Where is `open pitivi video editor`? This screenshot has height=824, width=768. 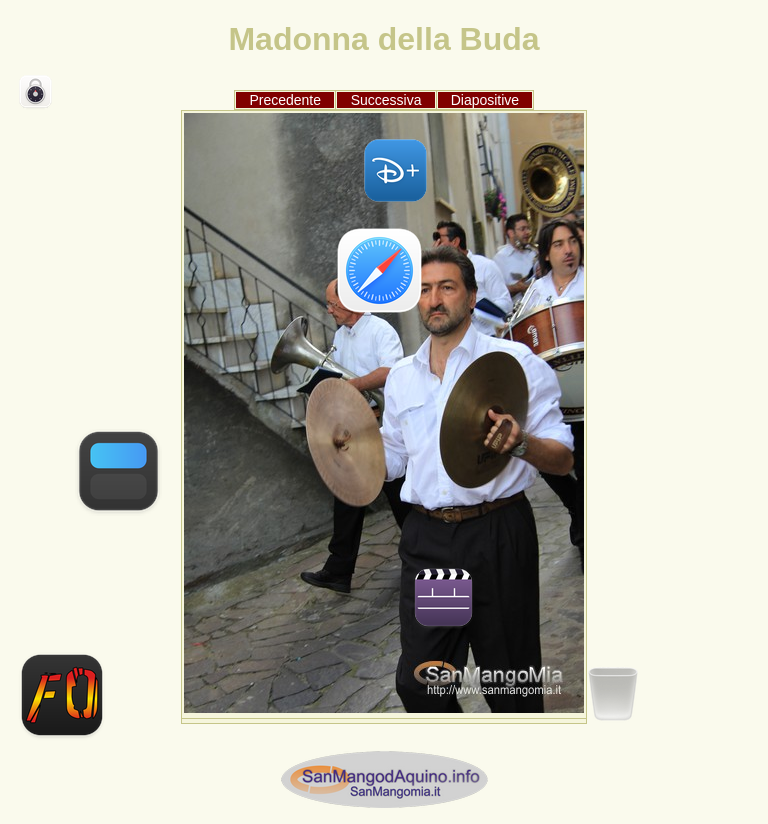 open pitivi video editor is located at coordinates (443, 597).